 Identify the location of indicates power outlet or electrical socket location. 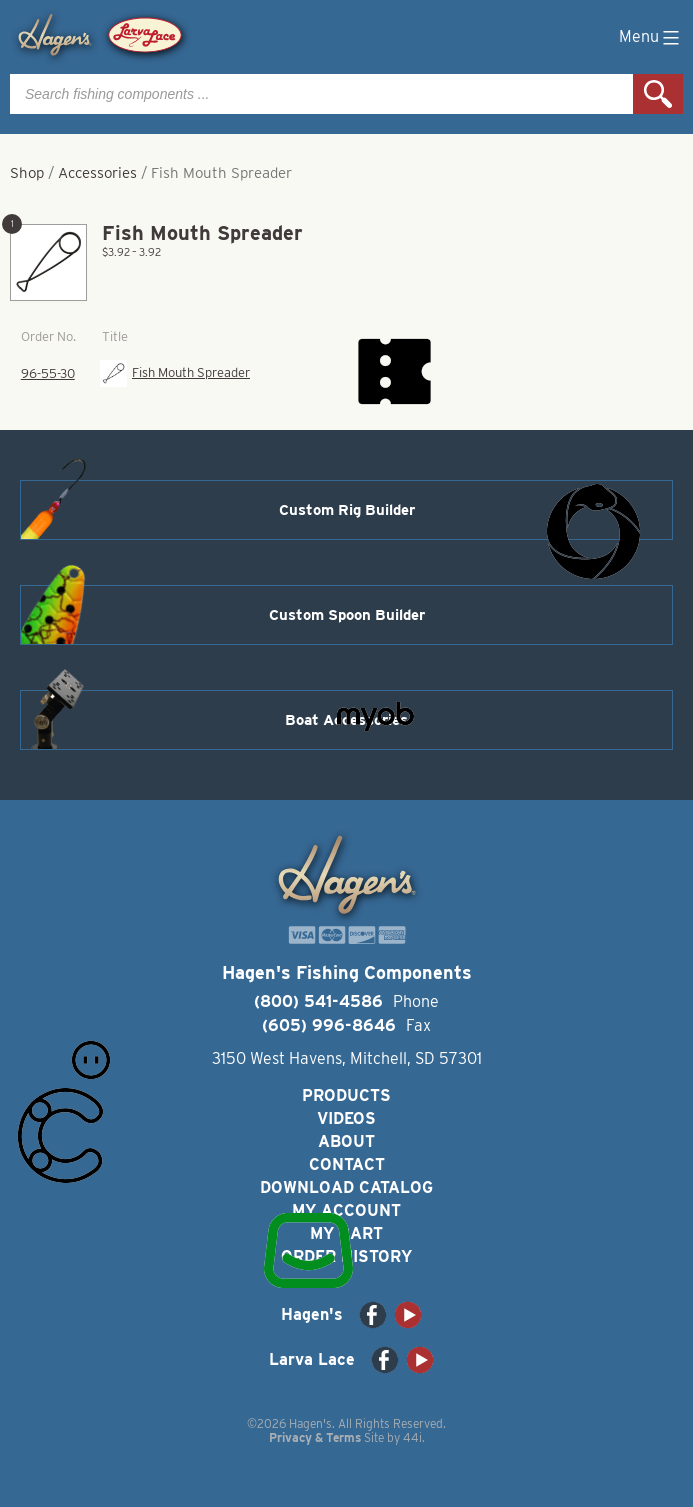
(91, 1060).